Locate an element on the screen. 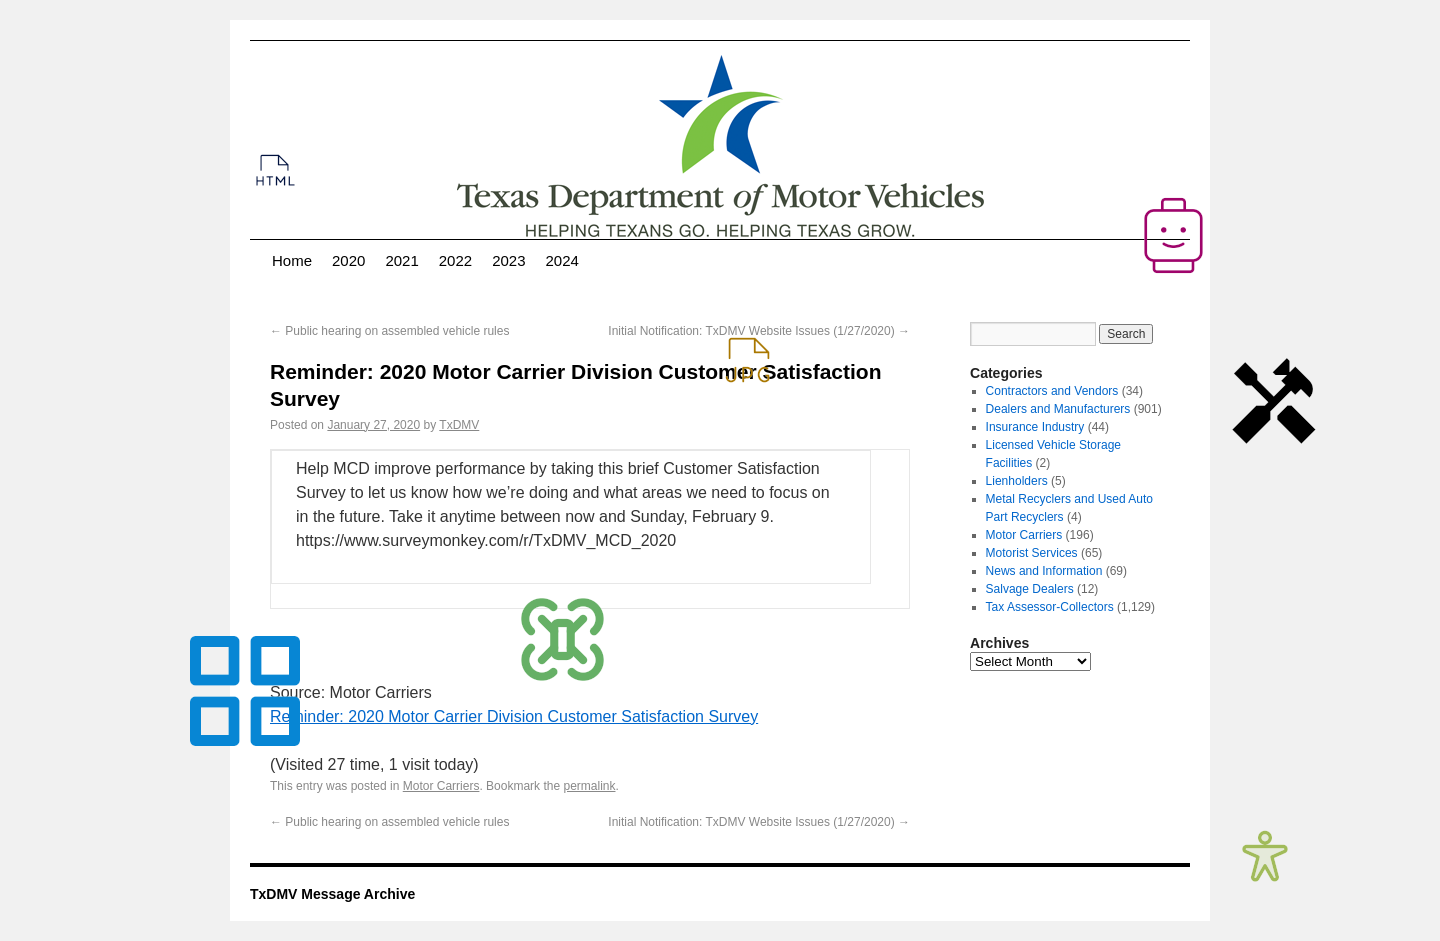  access tools and settings is located at coordinates (1274, 402).